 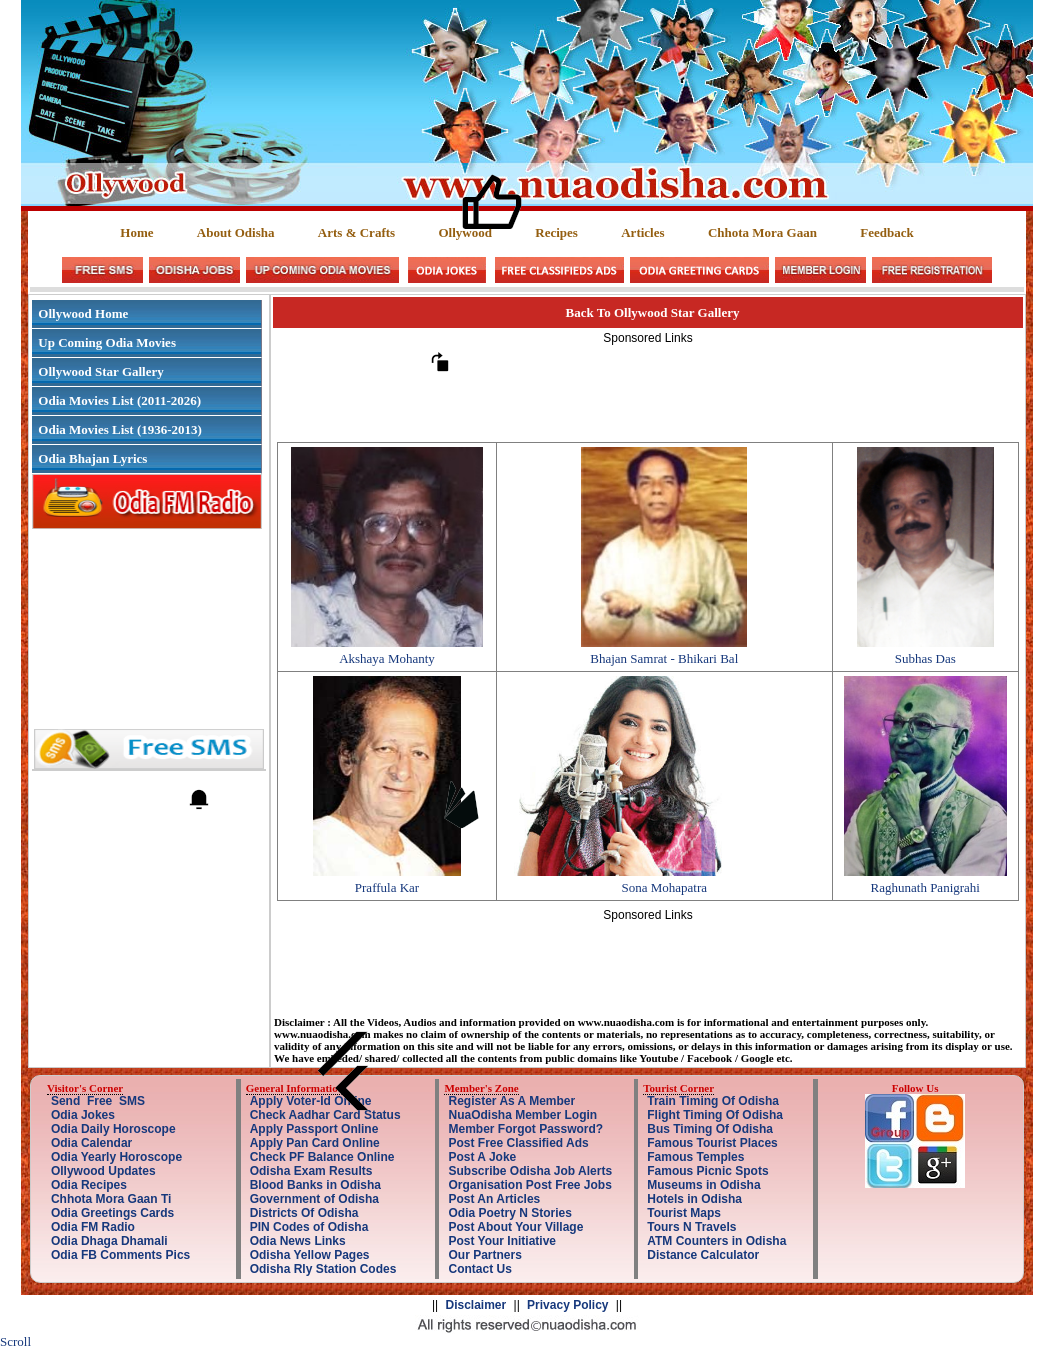 What do you see at coordinates (461, 804) in the screenshot?
I see `Firebase platform logo` at bounding box center [461, 804].